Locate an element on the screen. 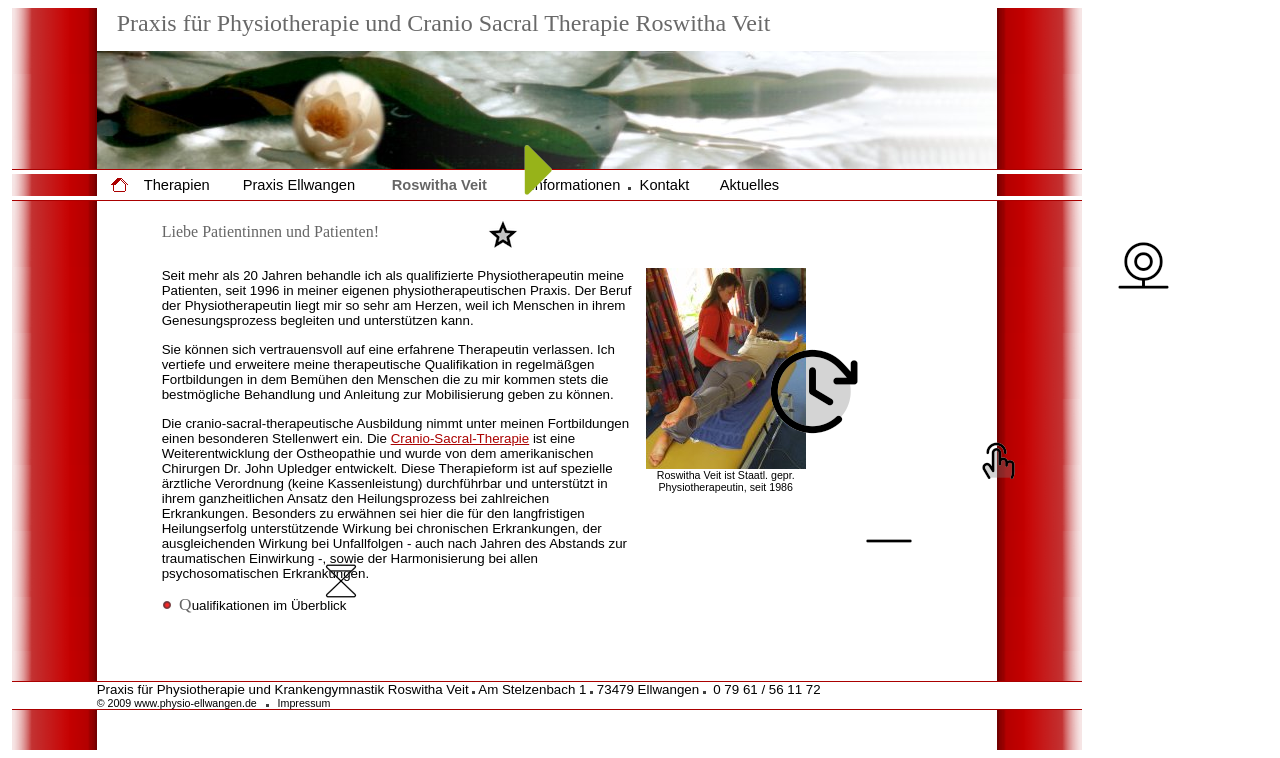 Image resolution: width=1280 pixels, height=758 pixels. tap to interact with this element is located at coordinates (998, 461).